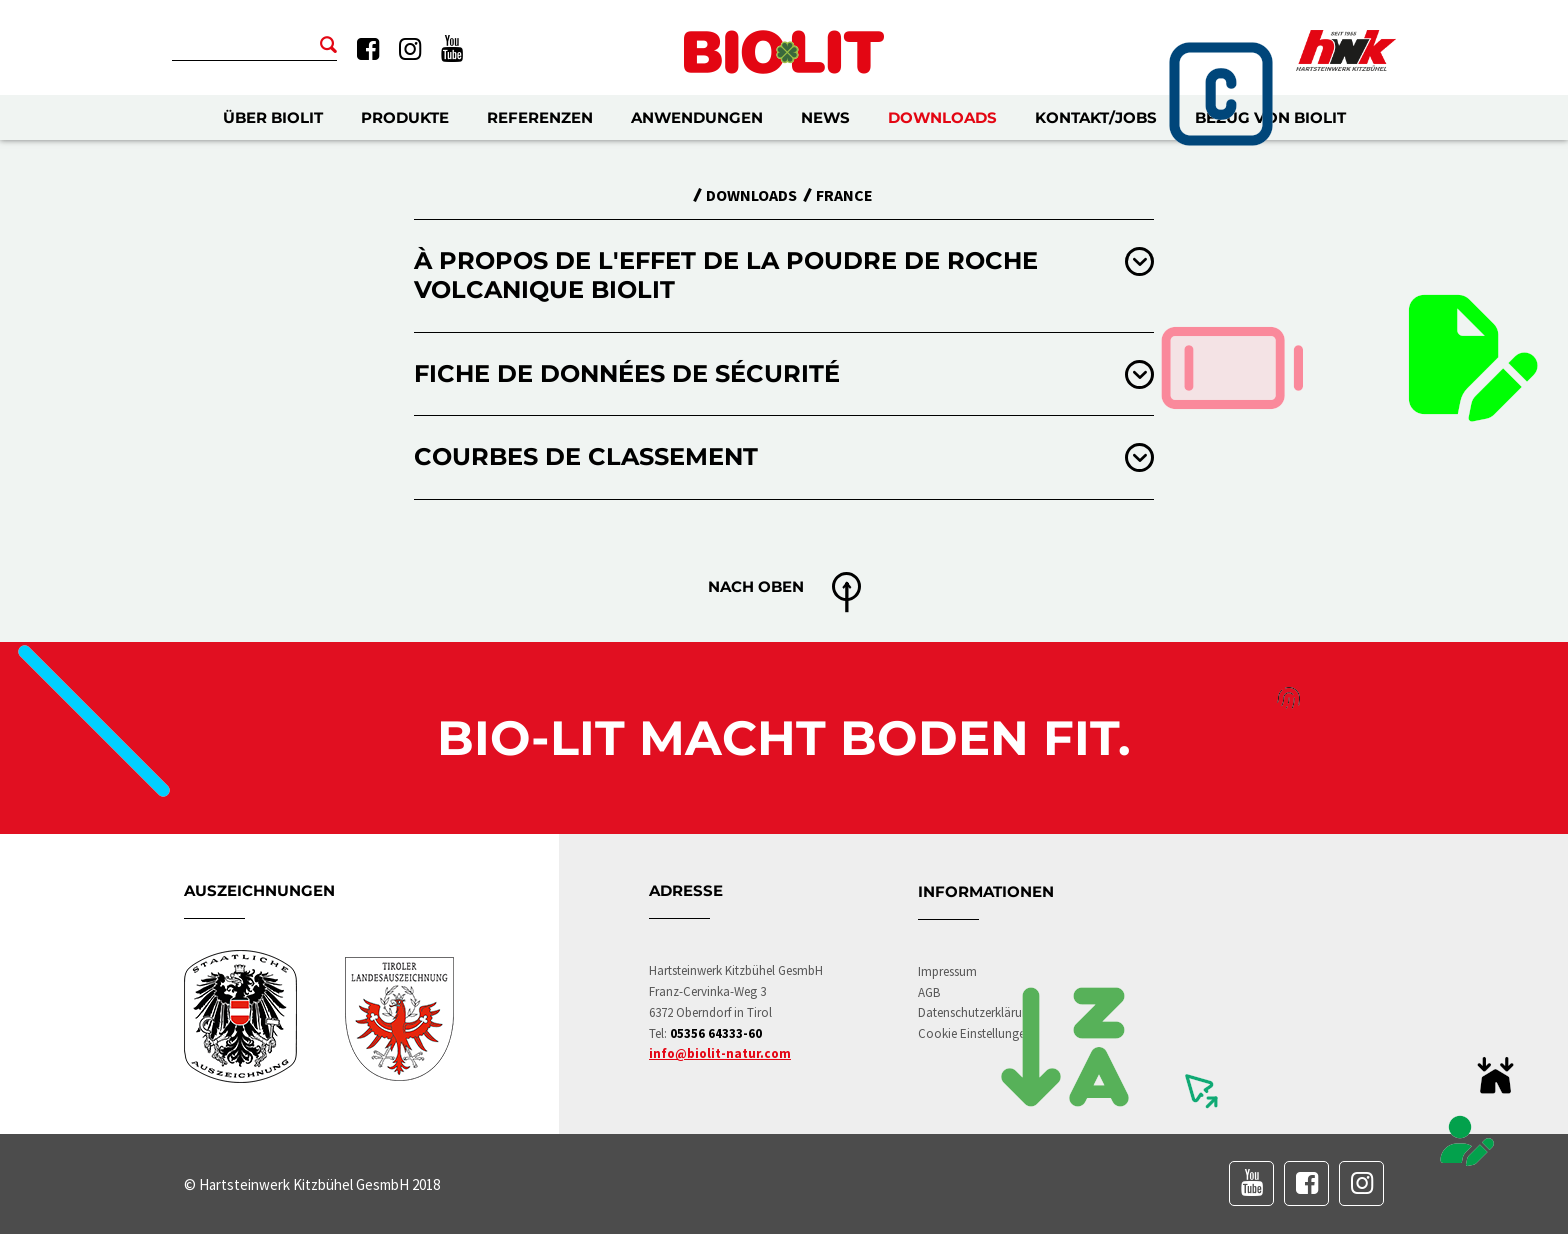 This screenshot has height=1234, width=1568. I want to click on carbon design system logo, so click(1221, 94).